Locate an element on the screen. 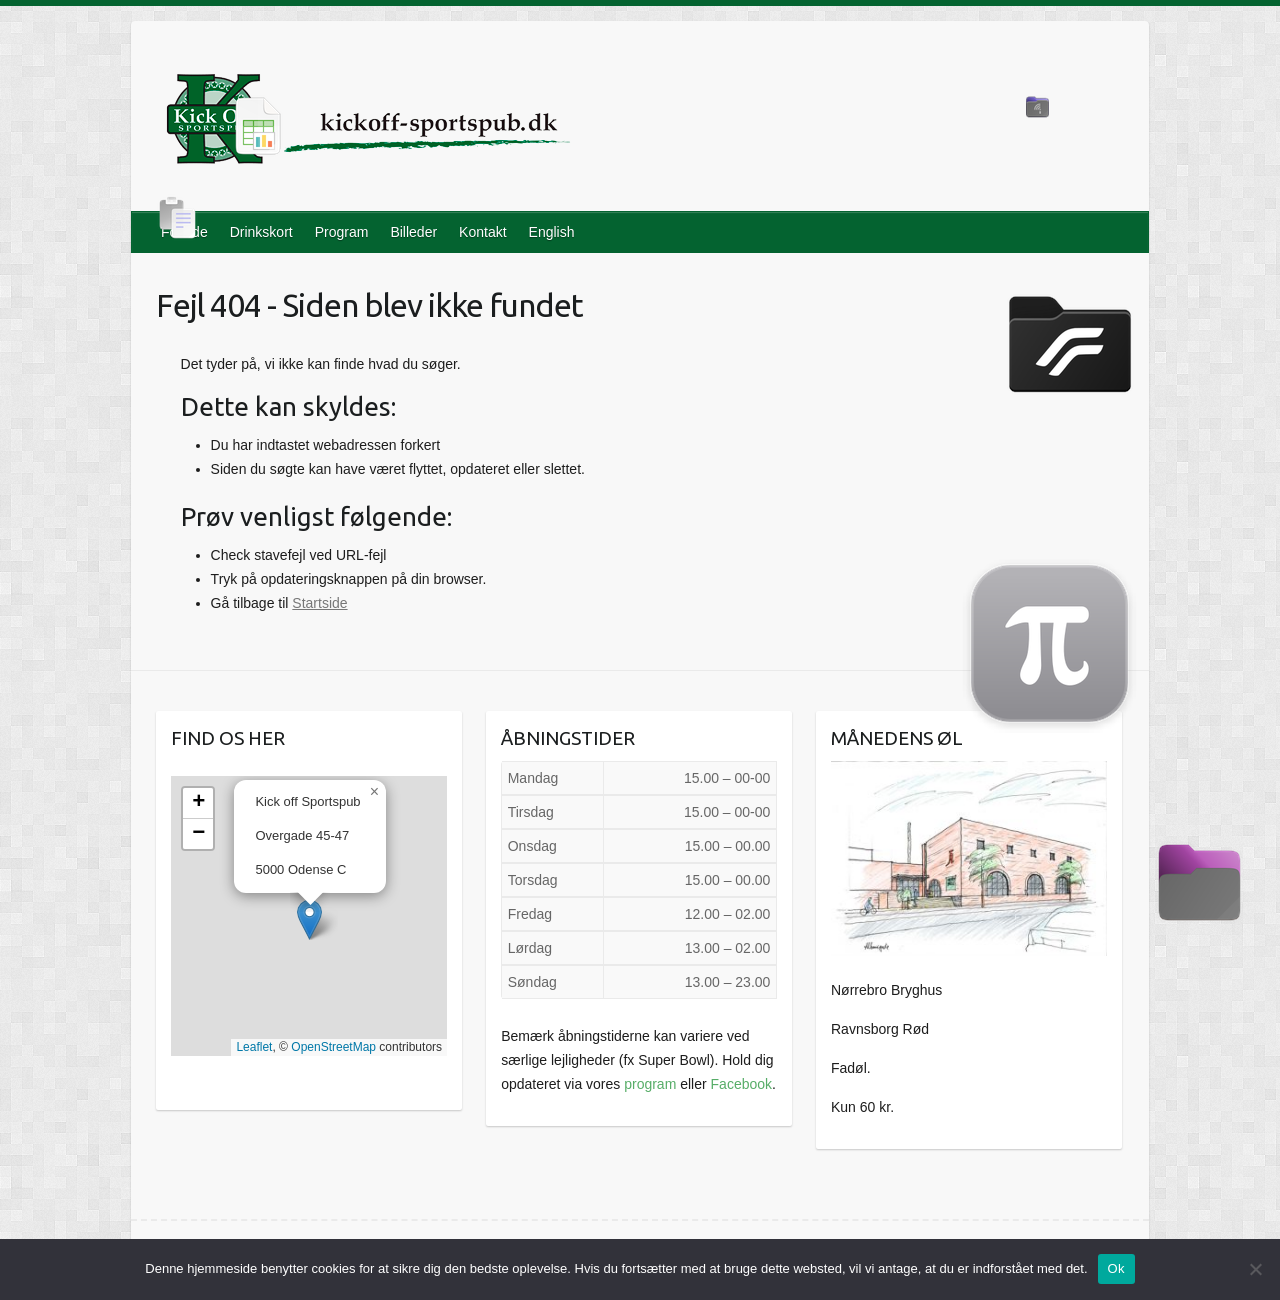 This screenshot has height=1300, width=1280. open a spreadsheet file is located at coordinates (258, 126).